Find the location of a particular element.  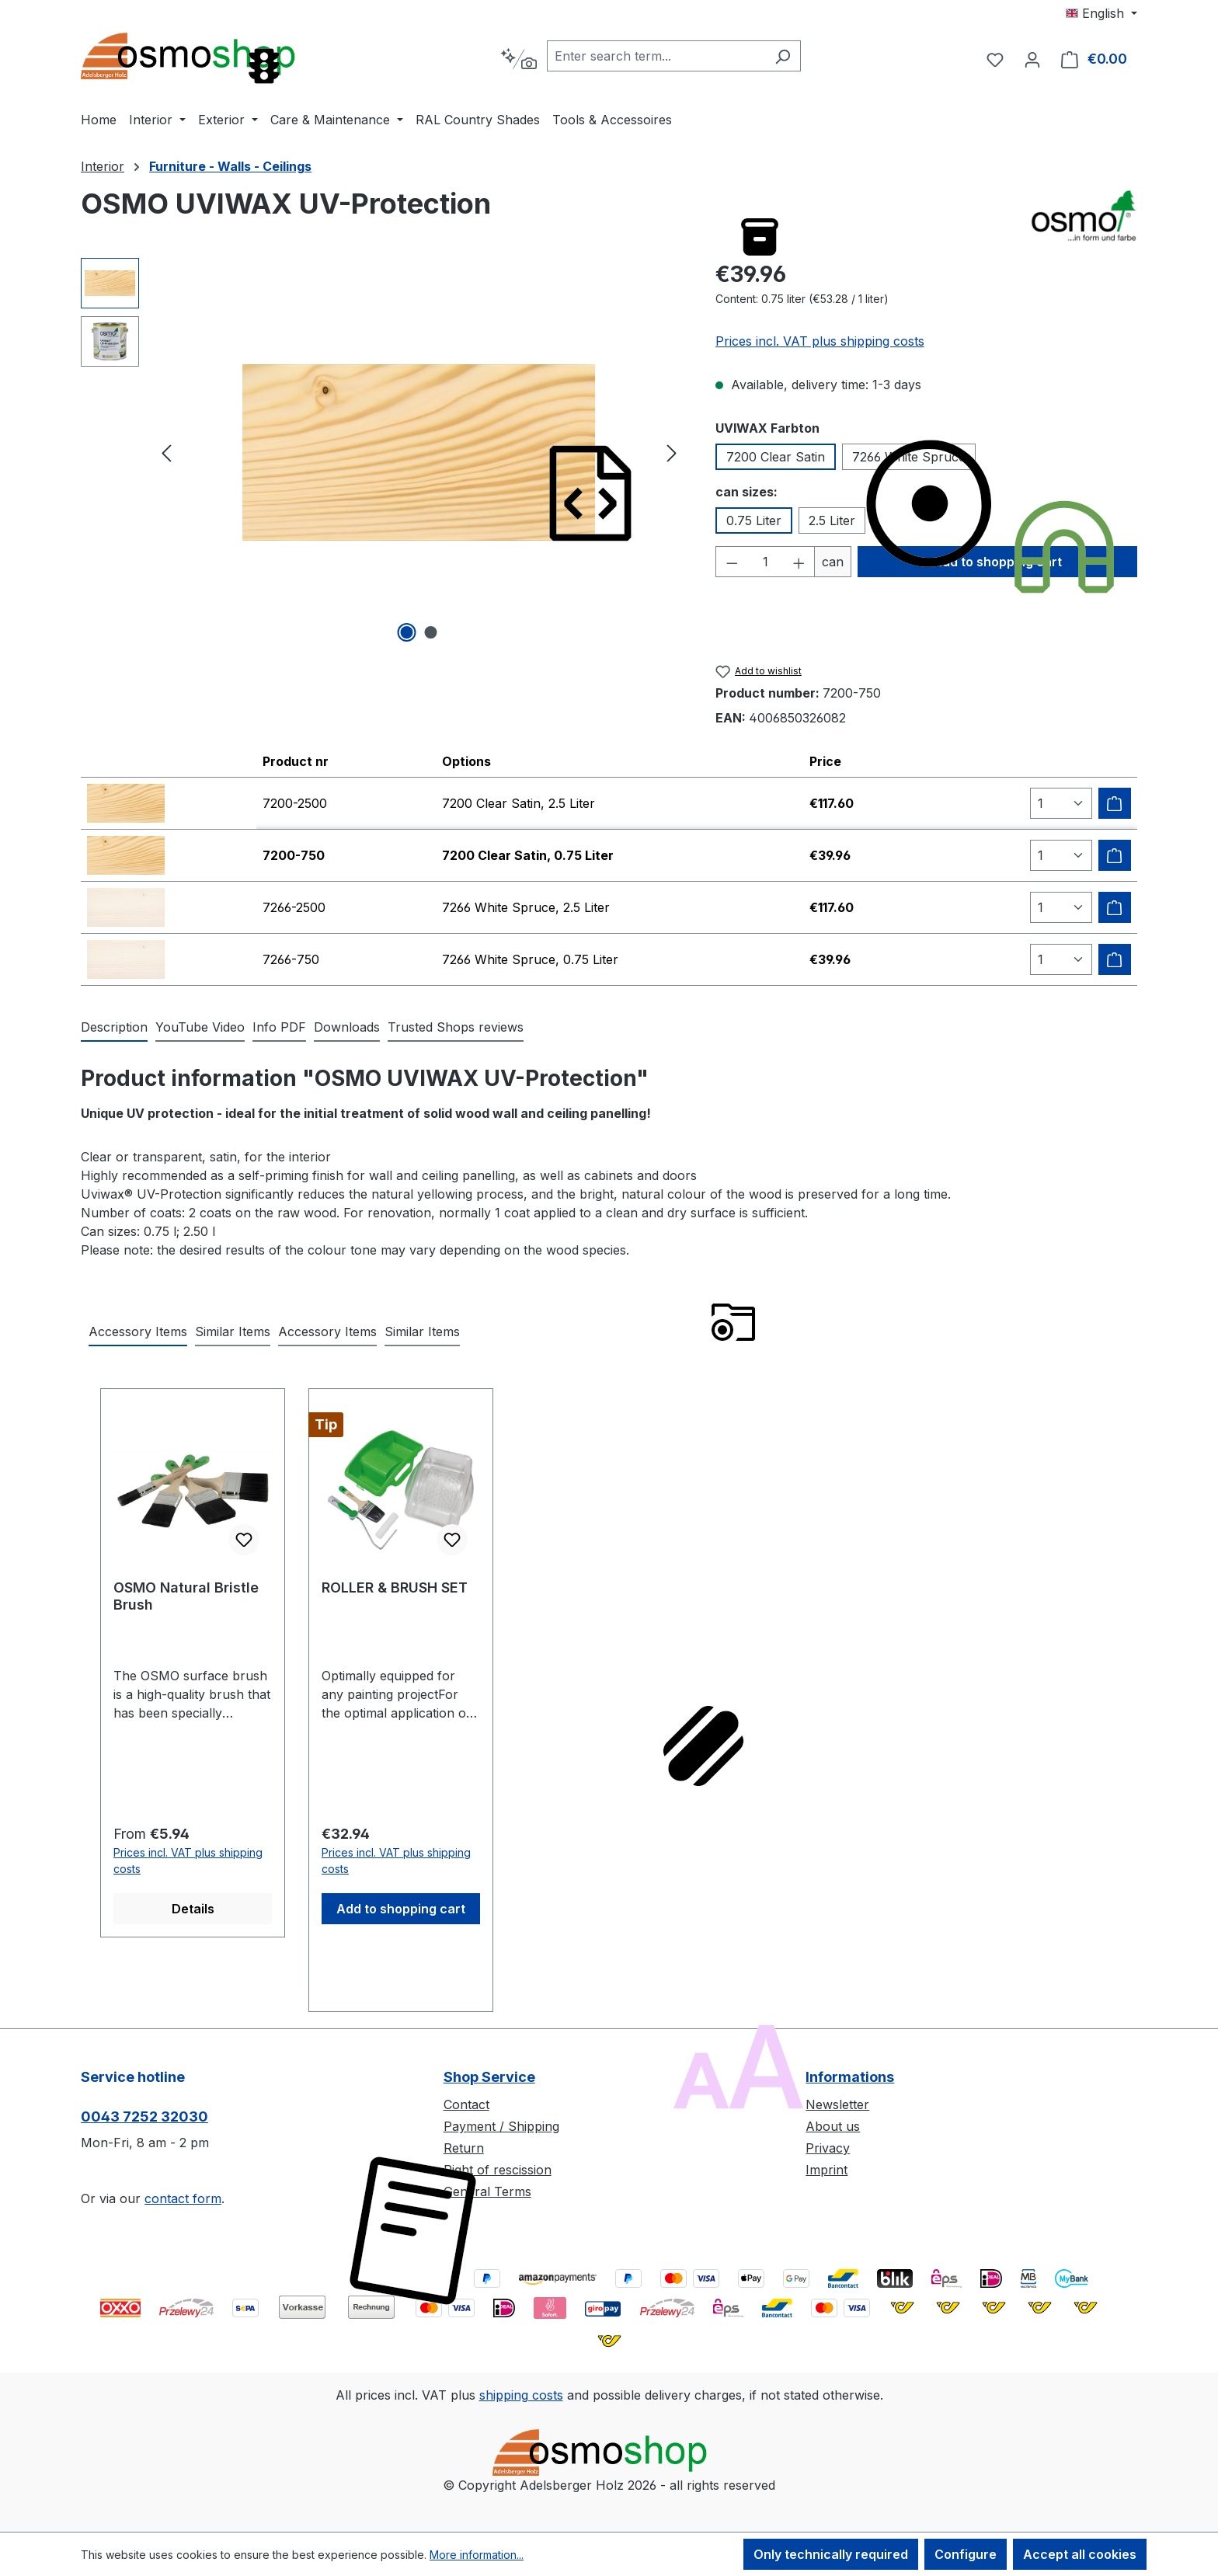

start recording audio or video is located at coordinates (930, 503).